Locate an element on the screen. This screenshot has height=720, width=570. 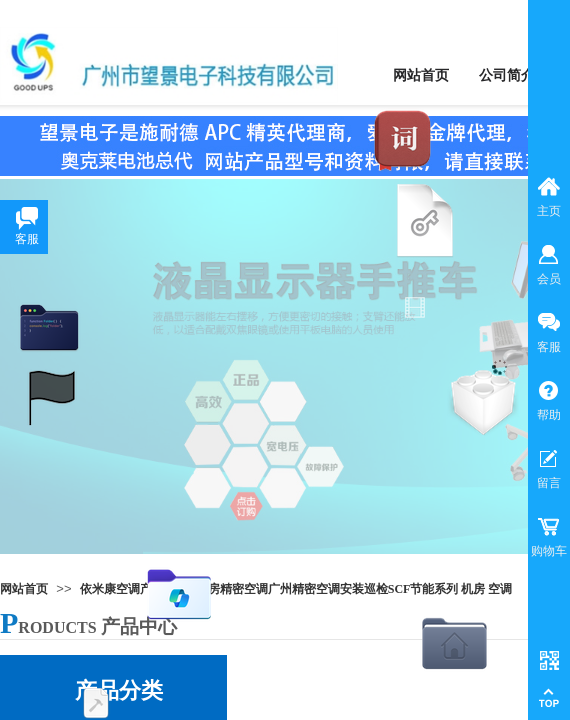
access your movie library is located at coordinates (415, 307).